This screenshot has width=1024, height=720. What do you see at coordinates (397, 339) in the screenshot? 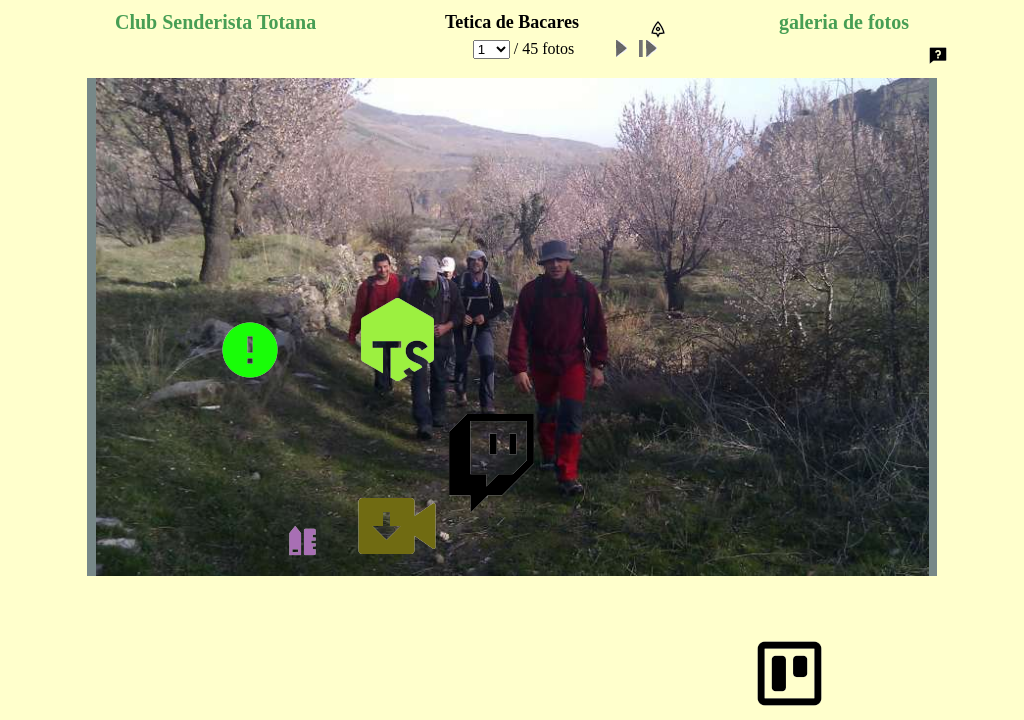
I see `ts-node runtime environment logo` at bounding box center [397, 339].